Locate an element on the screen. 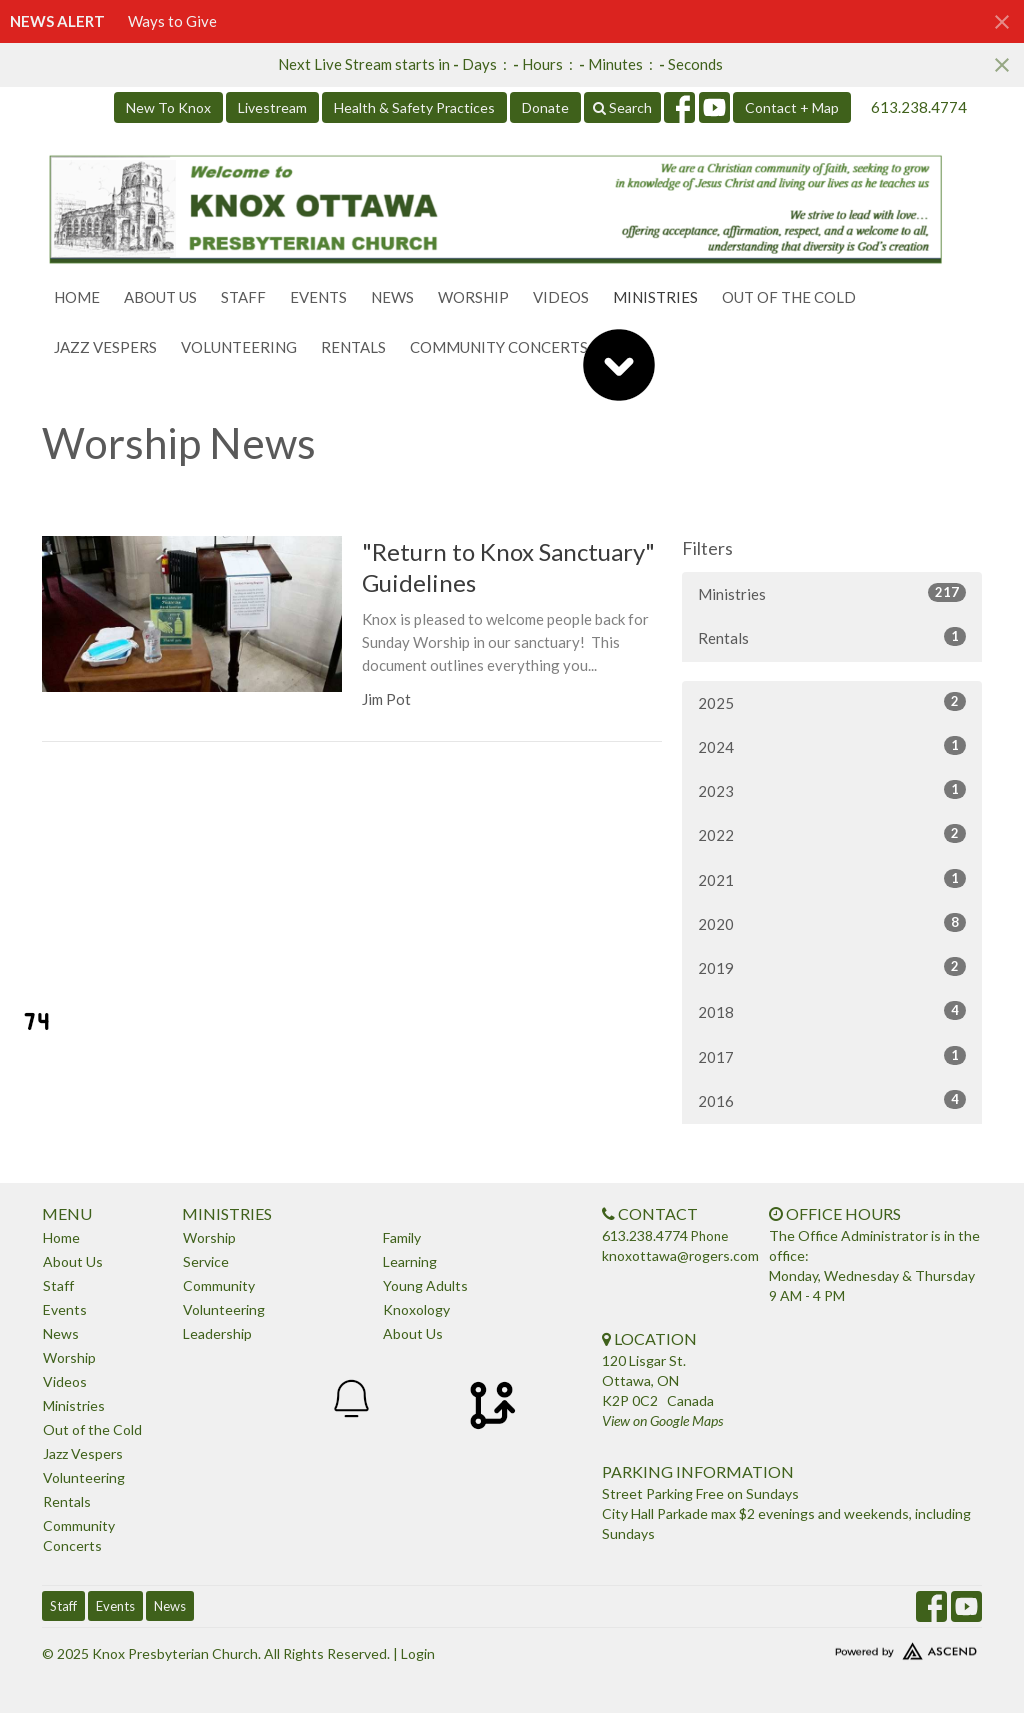  view notifications is located at coordinates (351, 1398).